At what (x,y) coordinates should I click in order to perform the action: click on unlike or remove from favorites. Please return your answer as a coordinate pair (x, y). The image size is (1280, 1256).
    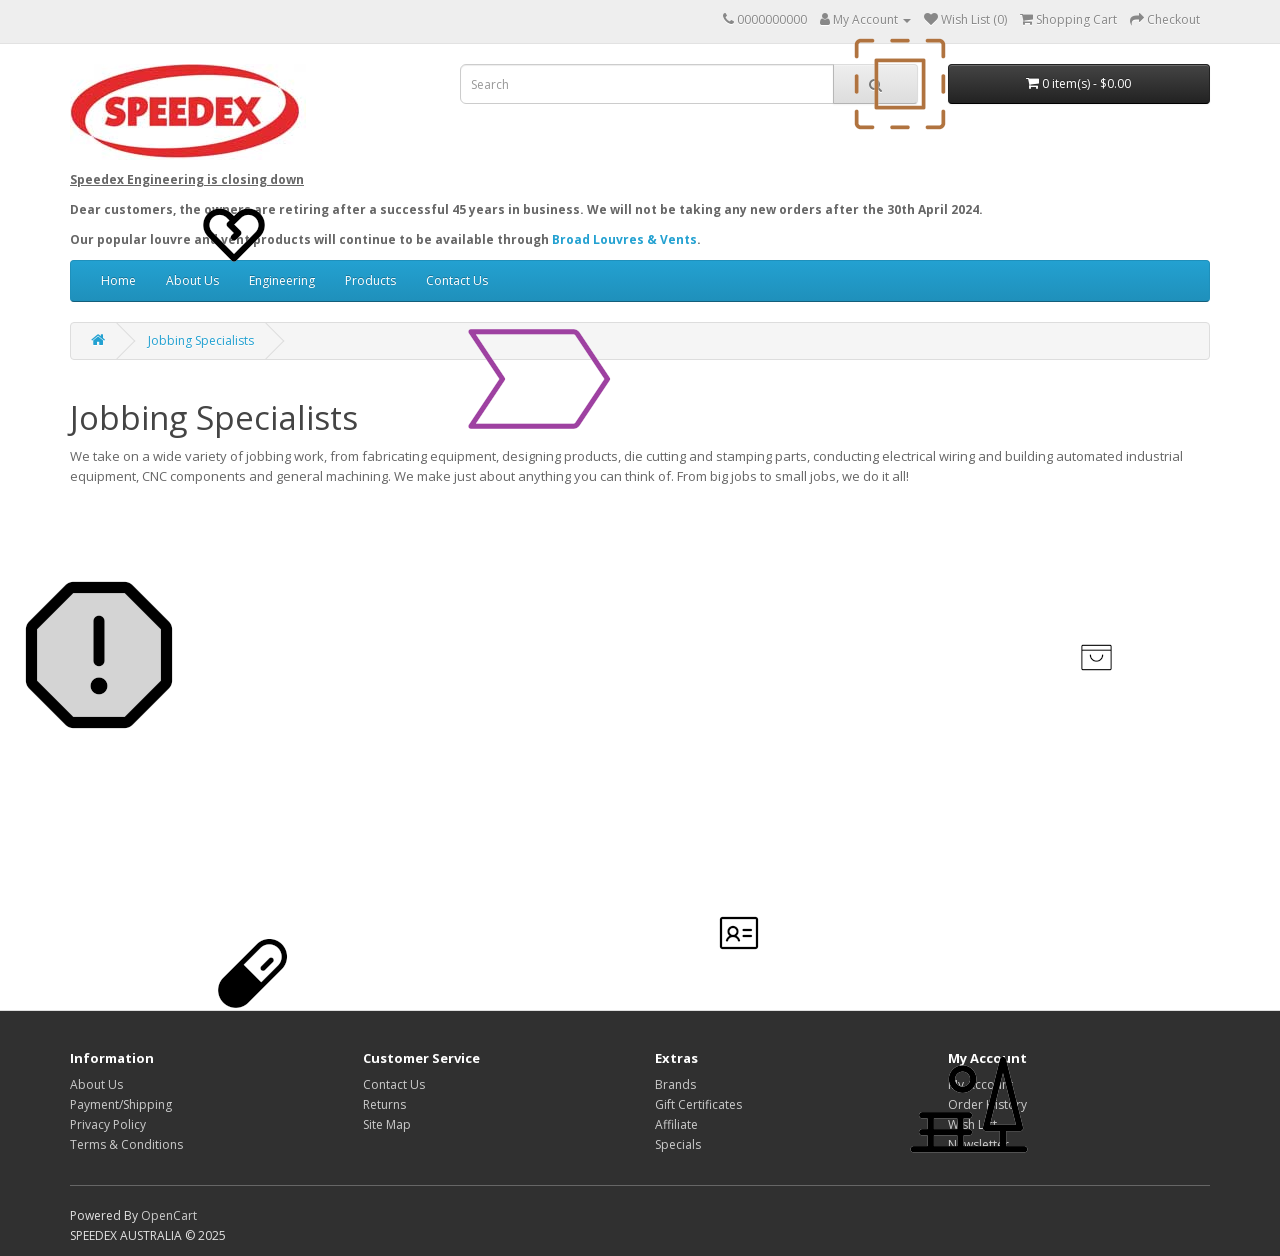
    Looking at the image, I should click on (234, 233).